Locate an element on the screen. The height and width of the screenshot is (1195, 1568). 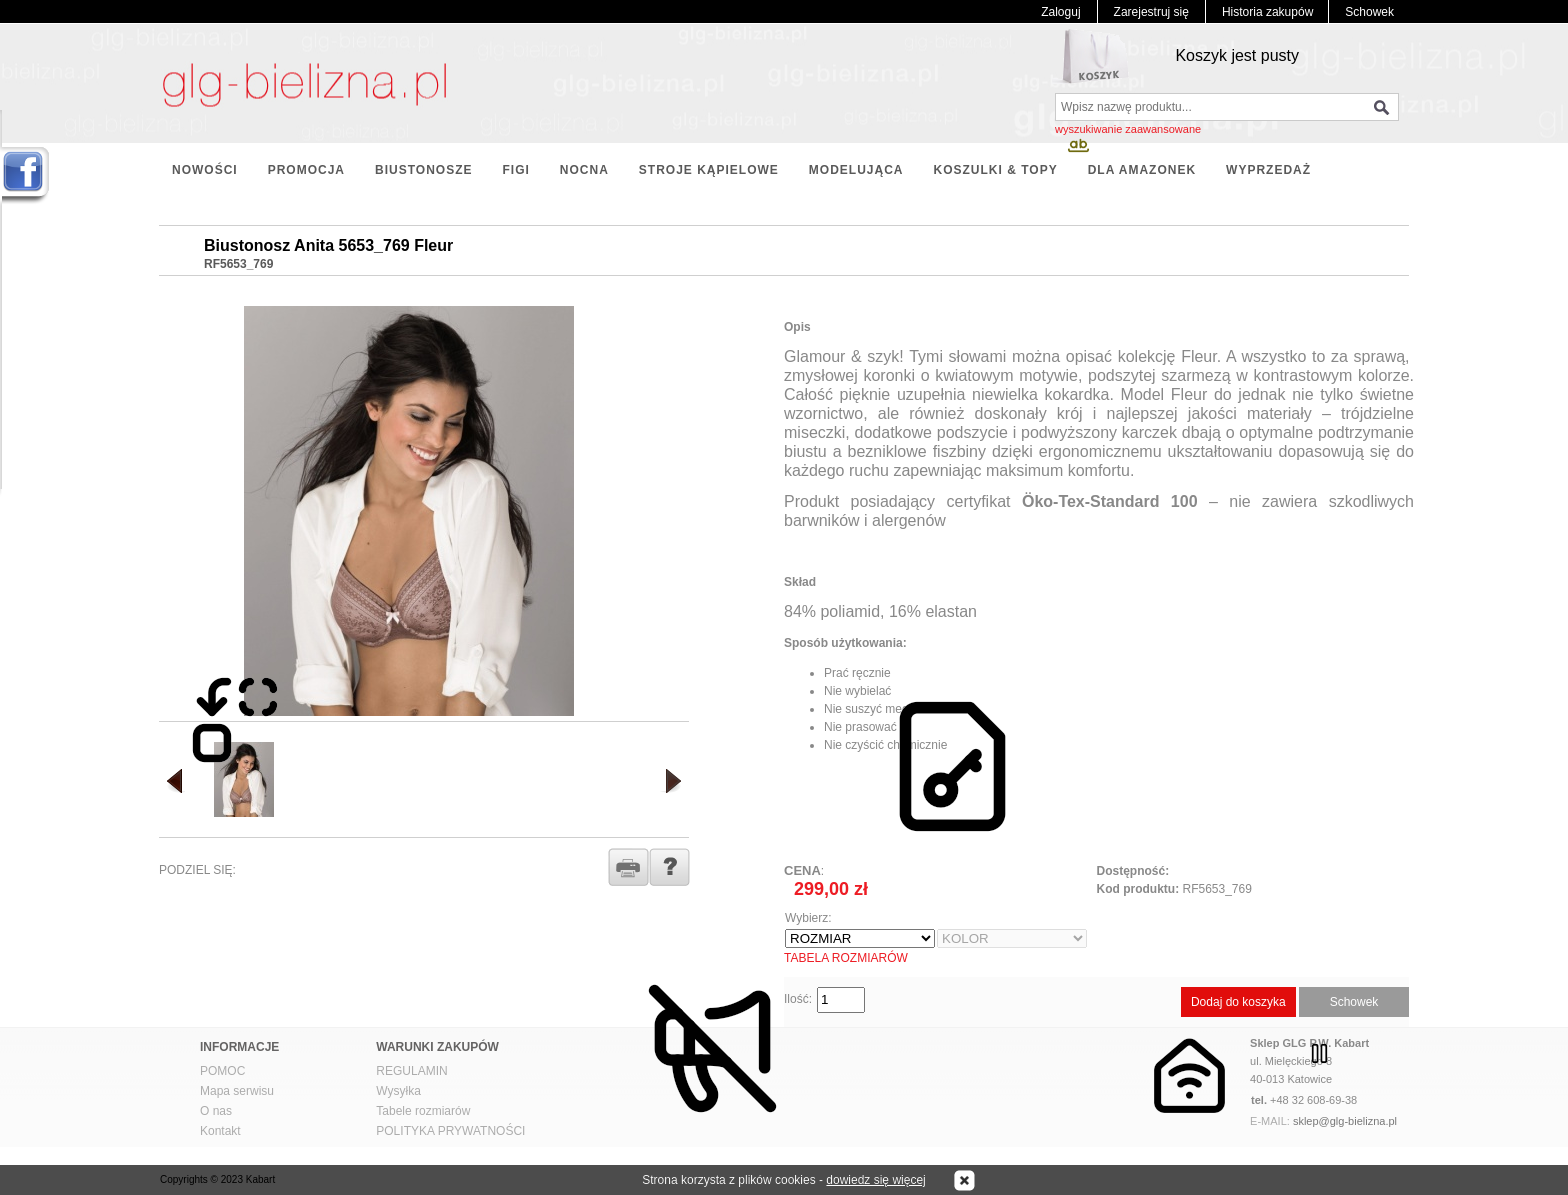
access an encrypted or password-protected file is located at coordinates (952, 766).